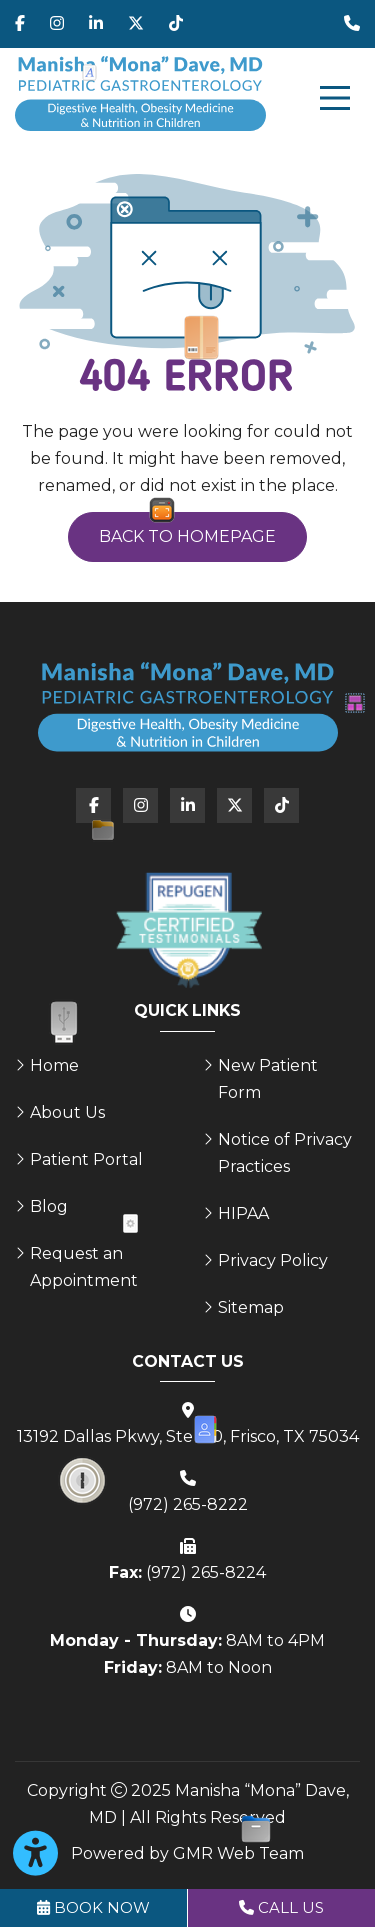 The image size is (375, 1927). I want to click on open the files app, so click(256, 1829).